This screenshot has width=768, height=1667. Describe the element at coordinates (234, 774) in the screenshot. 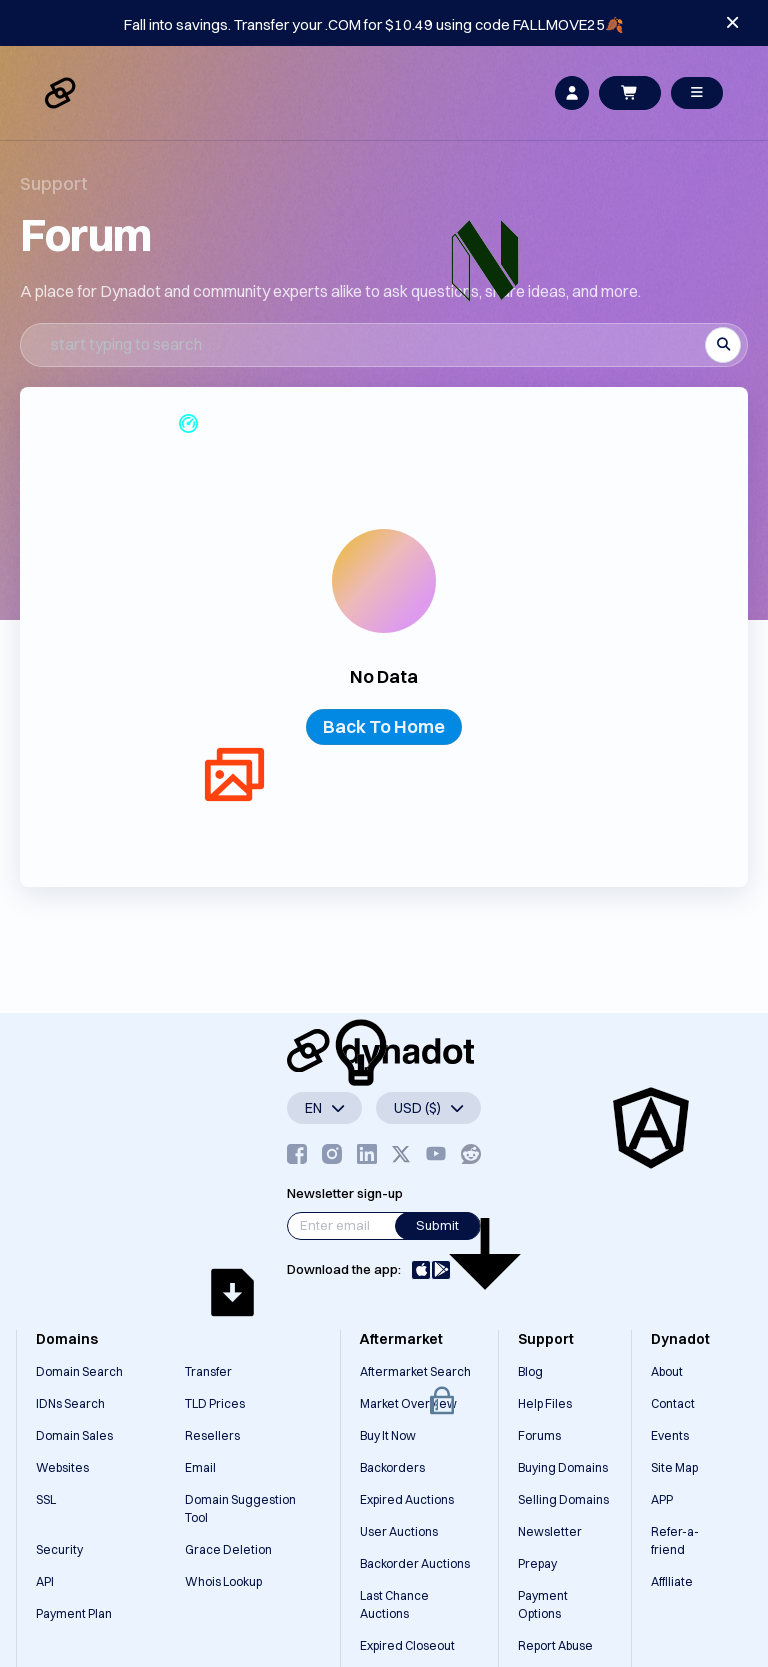

I see `view multiple images or photo gallery` at that location.